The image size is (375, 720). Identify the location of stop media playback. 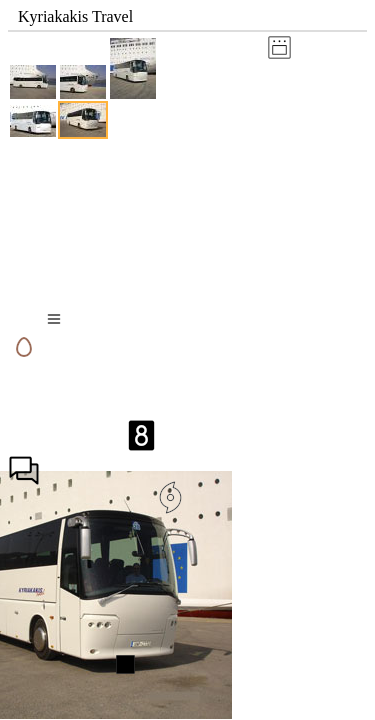
(125, 664).